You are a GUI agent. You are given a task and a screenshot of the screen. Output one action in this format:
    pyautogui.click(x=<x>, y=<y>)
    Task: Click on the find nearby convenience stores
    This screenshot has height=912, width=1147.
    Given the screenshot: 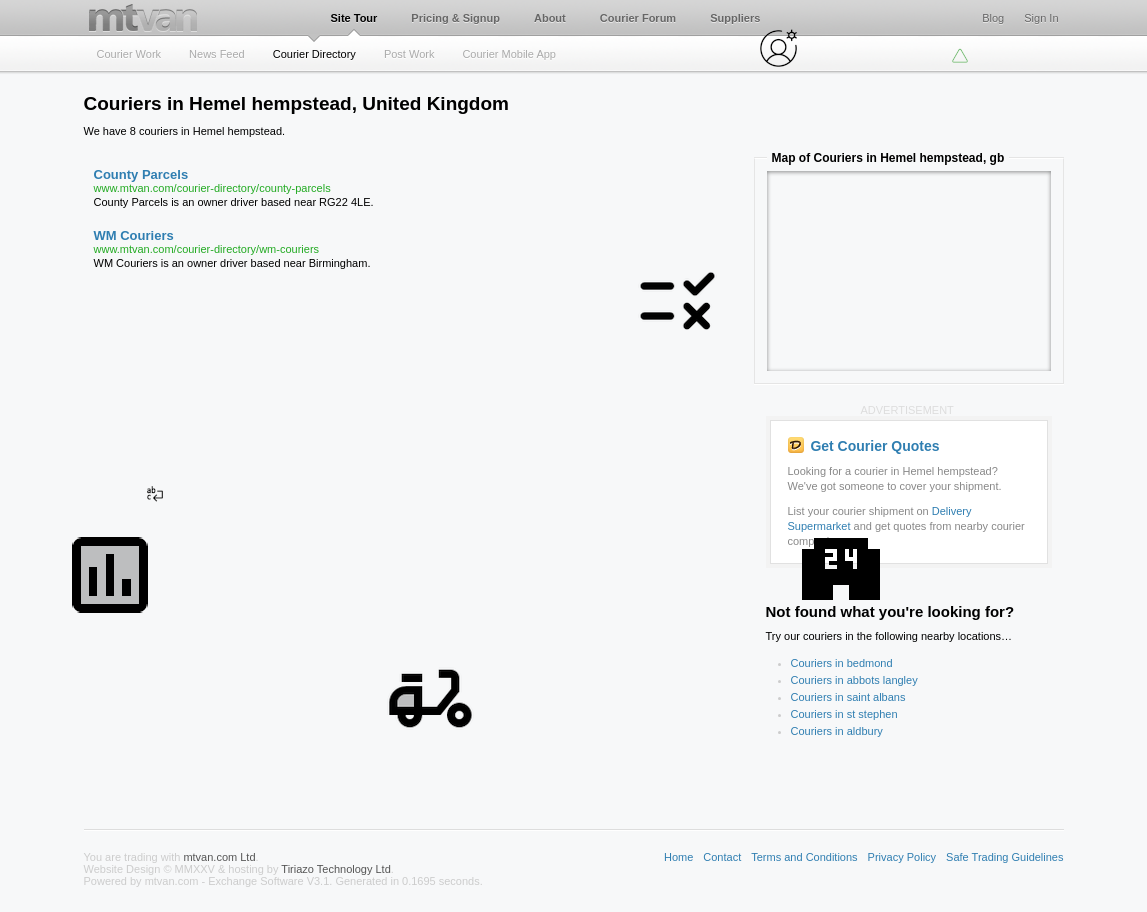 What is the action you would take?
    pyautogui.click(x=841, y=569)
    